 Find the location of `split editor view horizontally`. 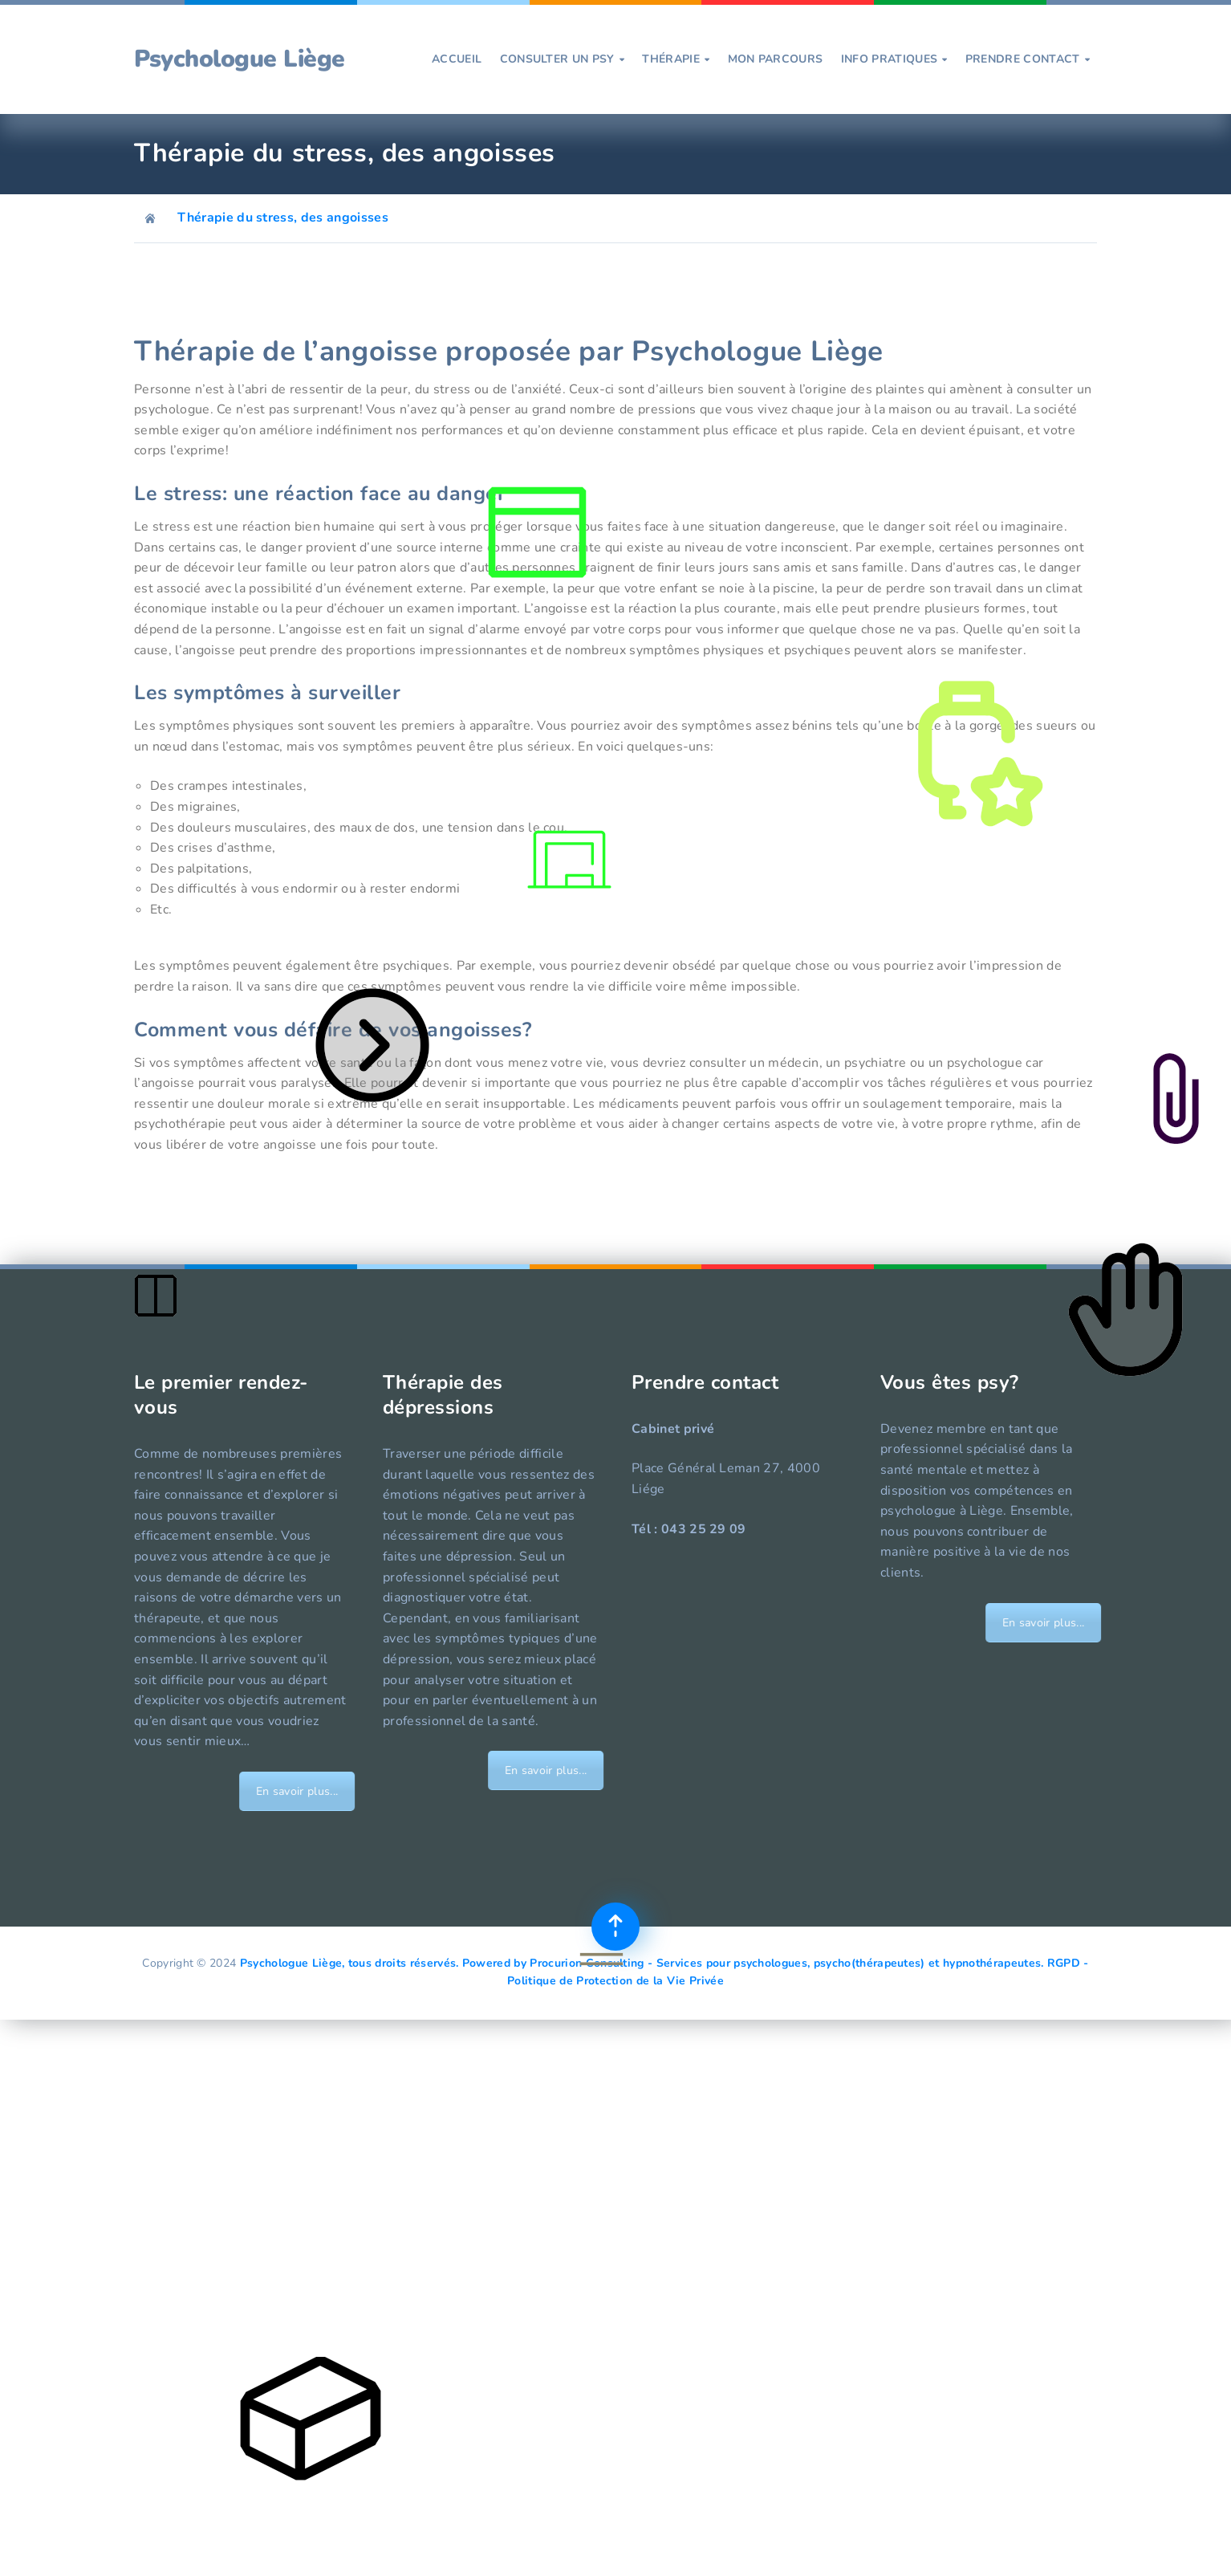

split editor view horizontally is located at coordinates (154, 1294).